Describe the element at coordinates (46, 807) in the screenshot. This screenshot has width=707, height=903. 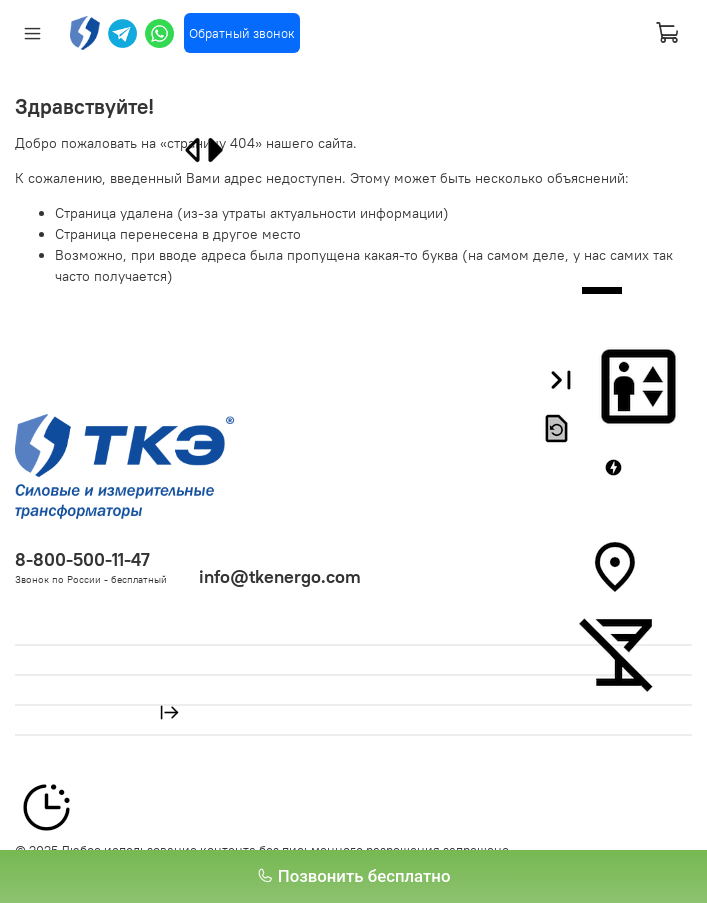
I see `view remaining time on a countdown timer` at that location.